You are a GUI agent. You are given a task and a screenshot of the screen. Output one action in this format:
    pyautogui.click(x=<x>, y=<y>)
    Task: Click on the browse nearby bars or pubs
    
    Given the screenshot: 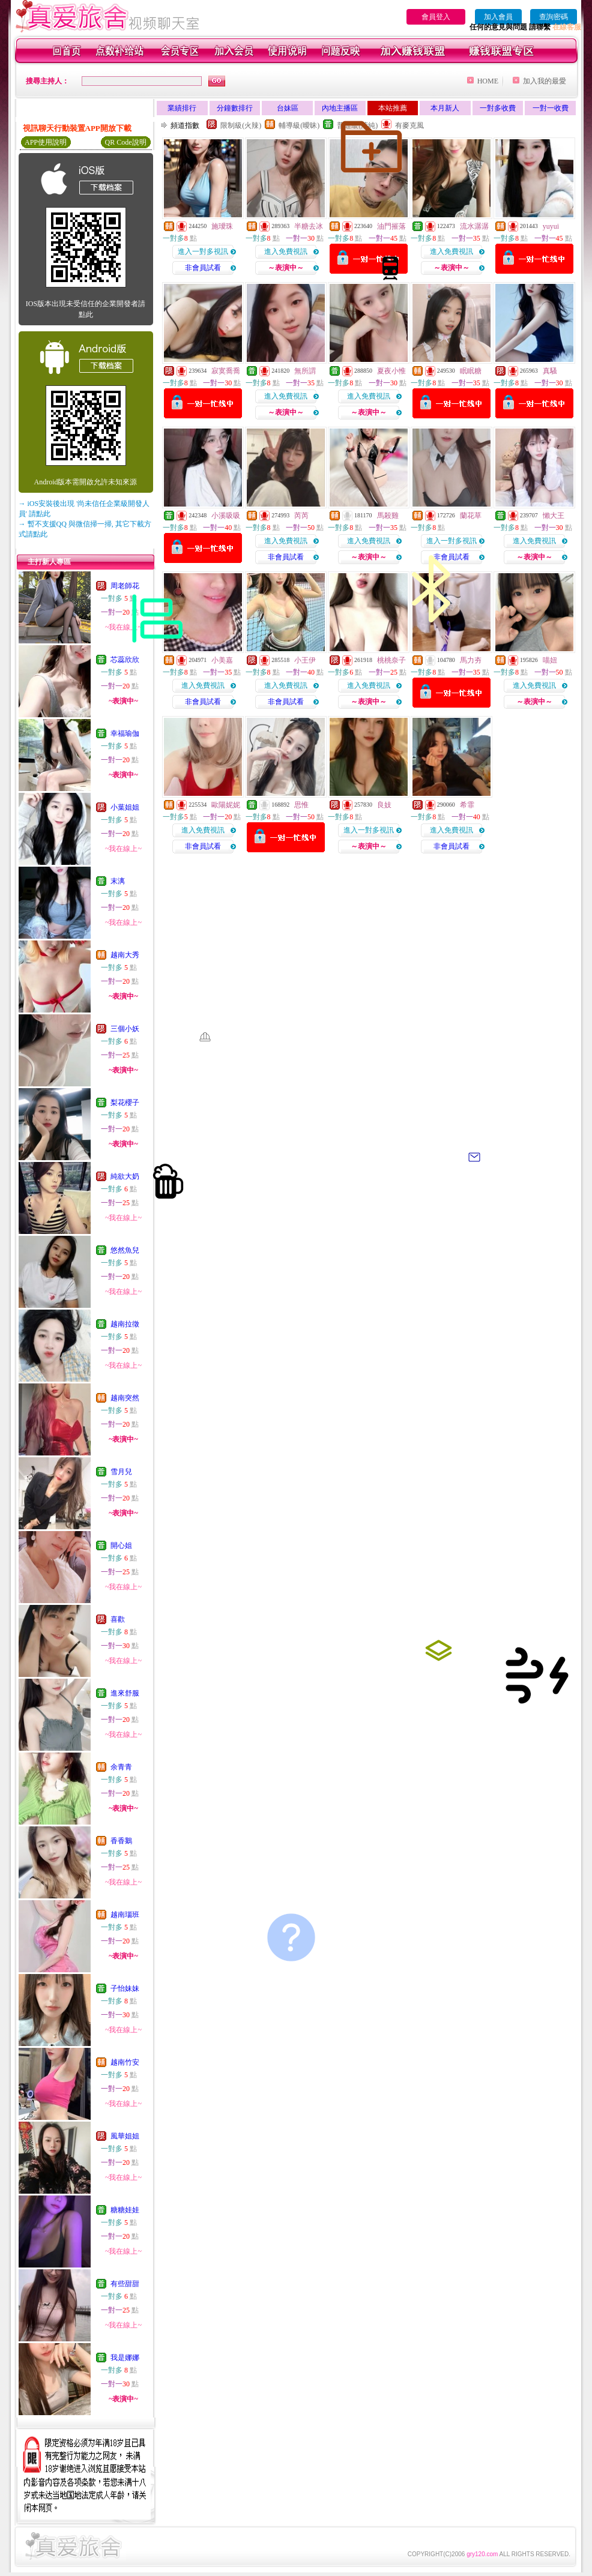 What is the action you would take?
    pyautogui.click(x=168, y=1181)
    